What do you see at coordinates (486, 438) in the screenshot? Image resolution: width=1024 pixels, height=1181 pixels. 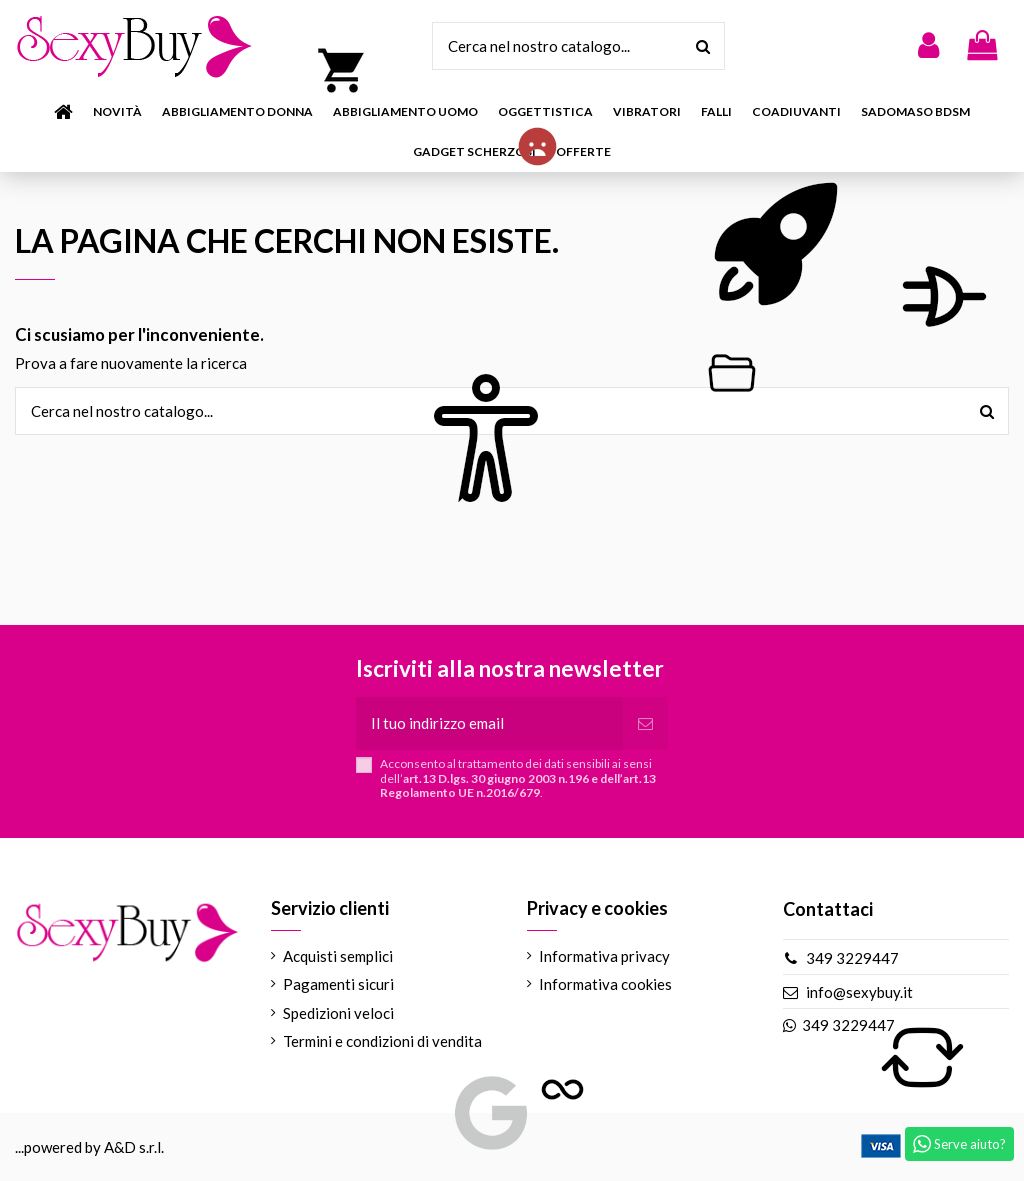 I see `access accessibility settings` at bounding box center [486, 438].